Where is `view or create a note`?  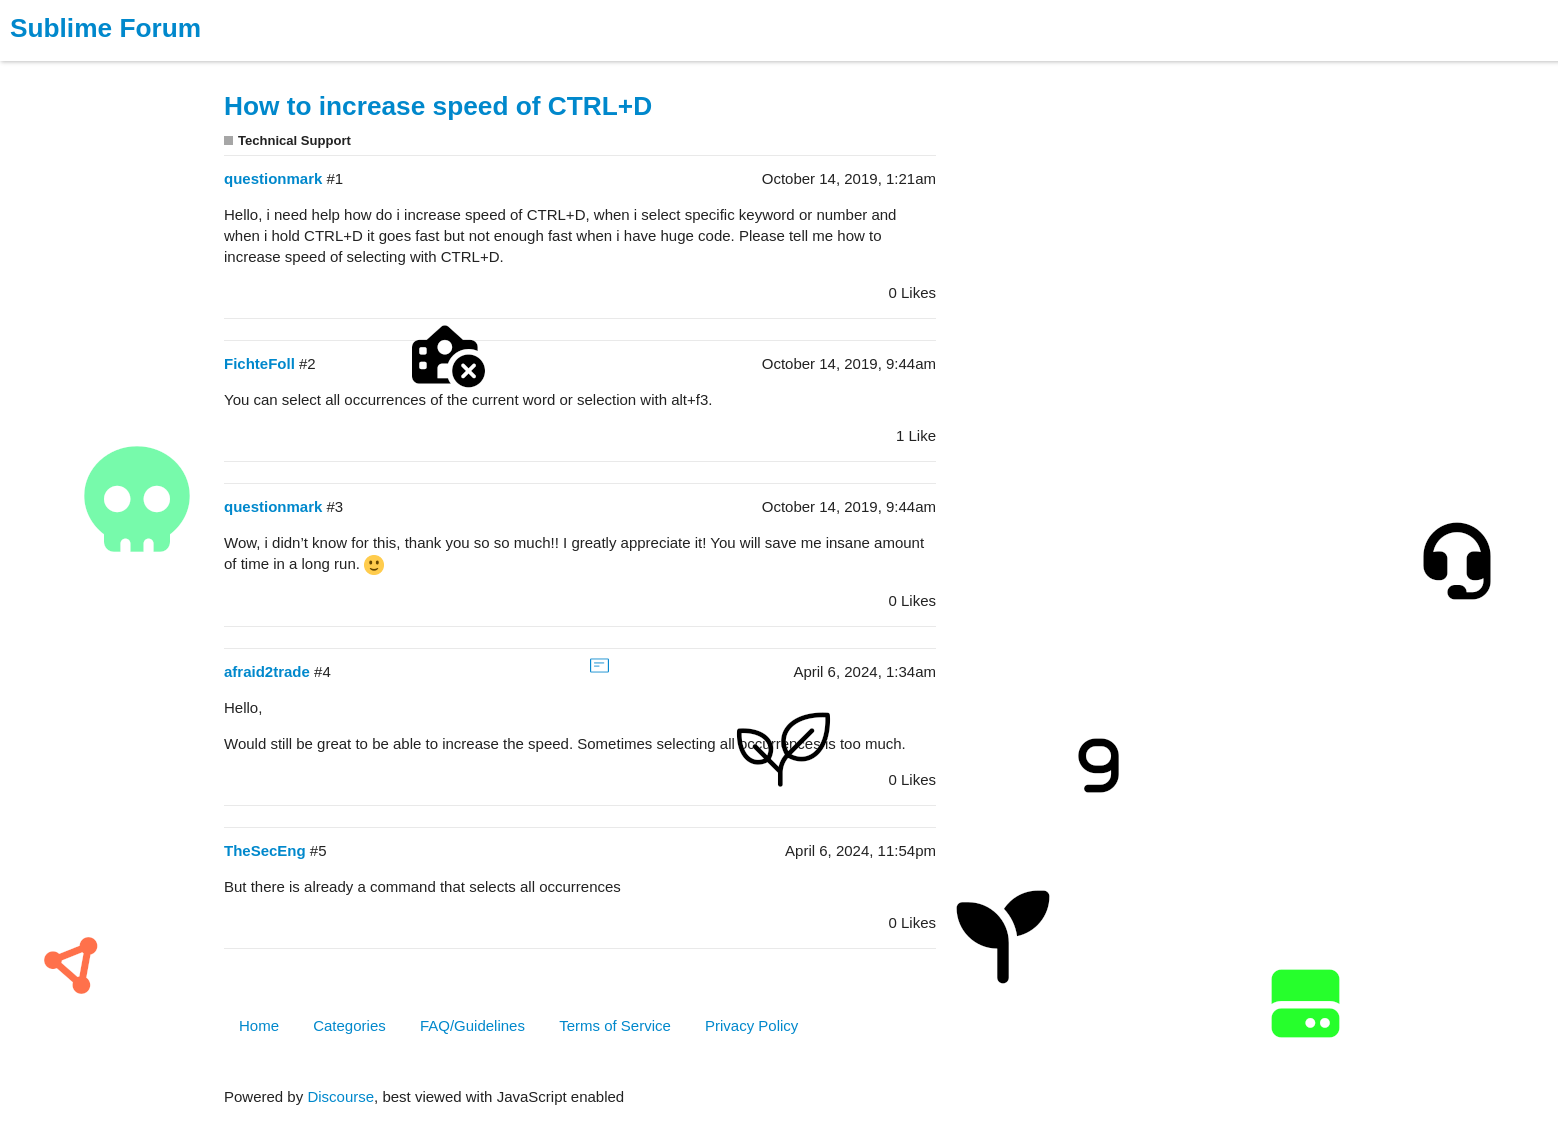 view or create a note is located at coordinates (599, 665).